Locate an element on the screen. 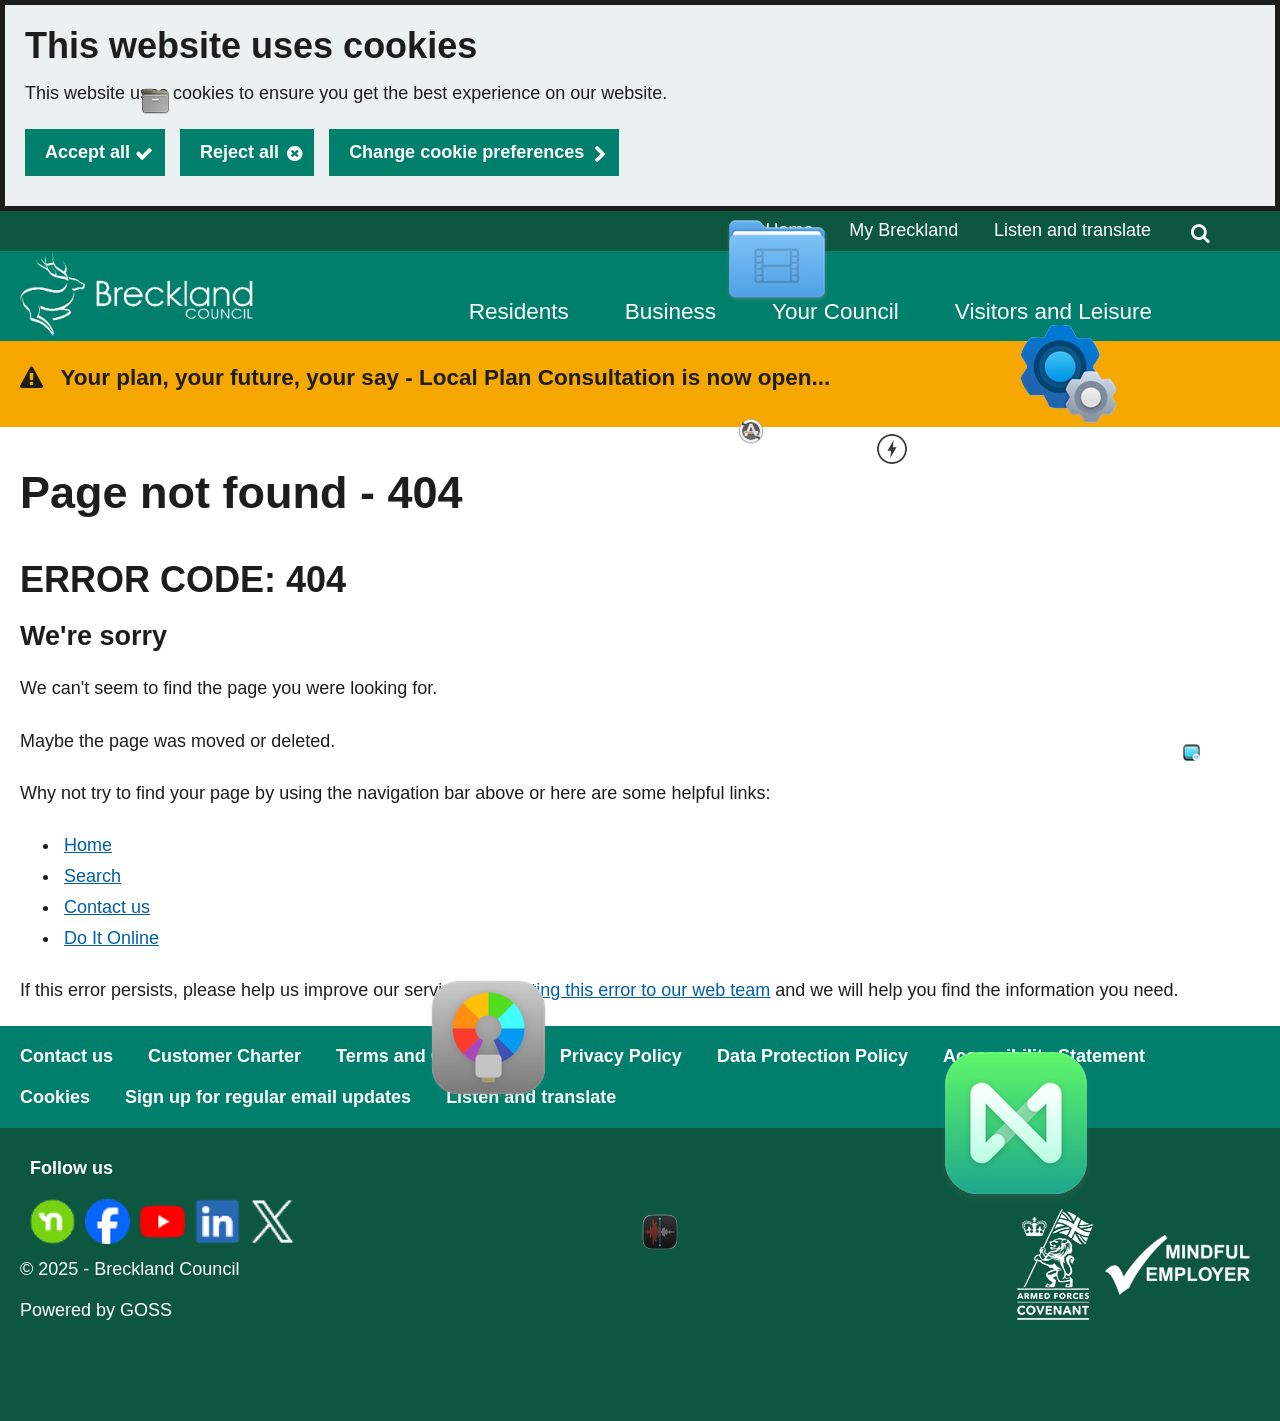 This screenshot has height=1421, width=1280. open the file manager is located at coordinates (155, 100).